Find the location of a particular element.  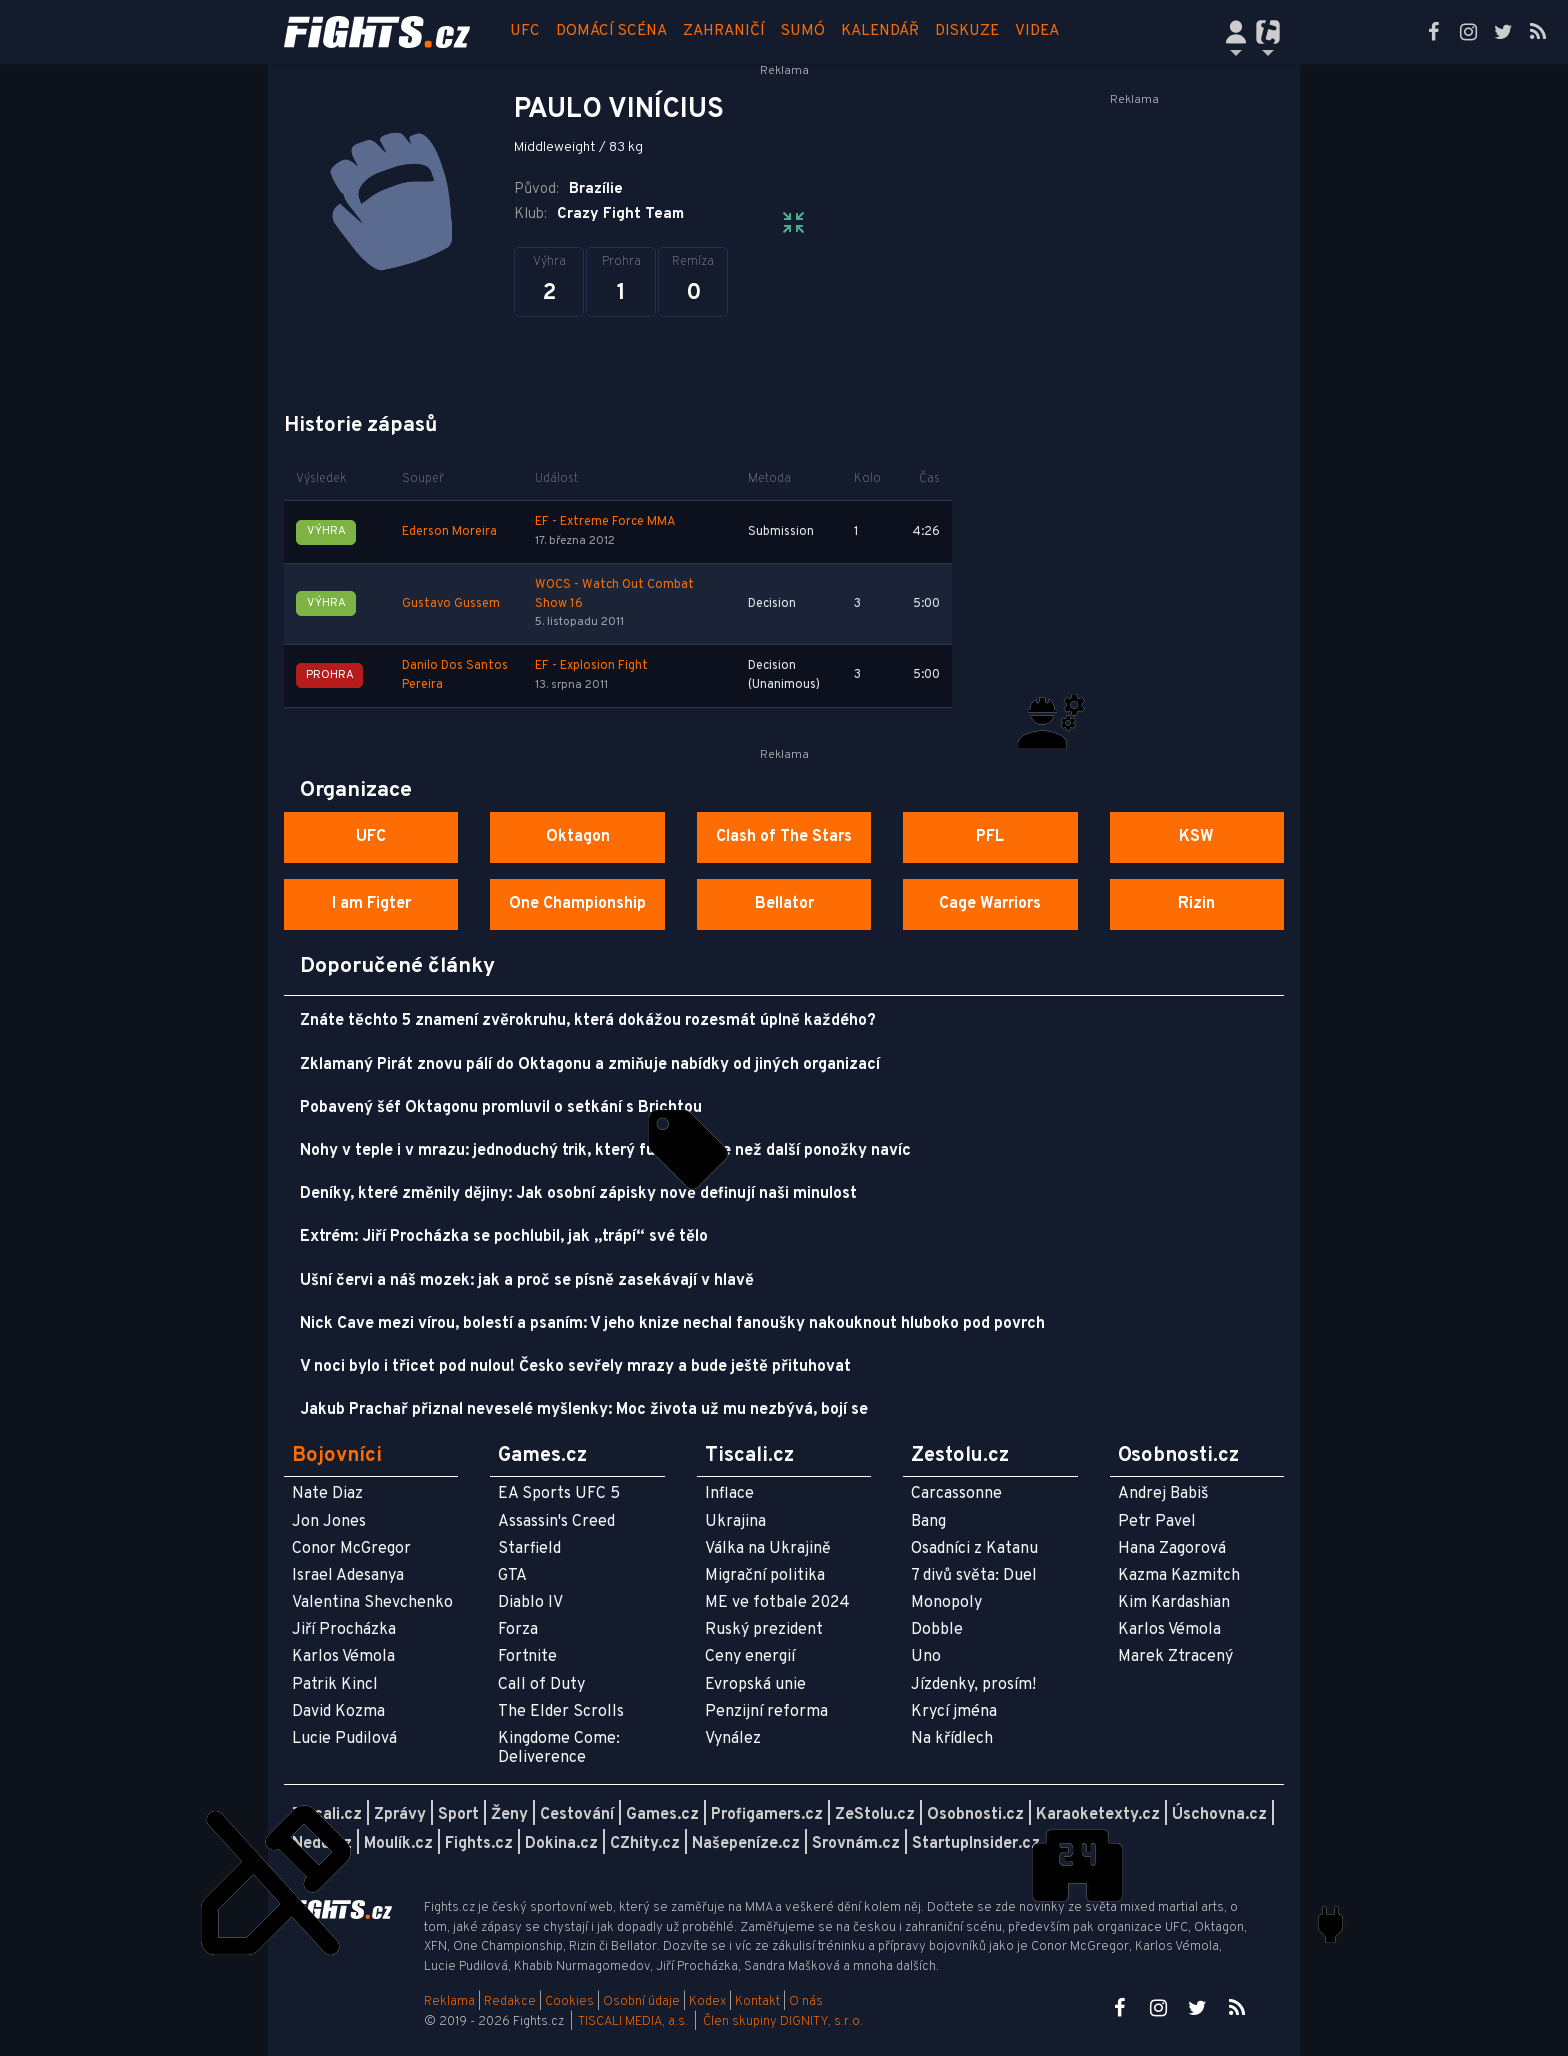

find nearby convenience stores is located at coordinates (1077, 1865).